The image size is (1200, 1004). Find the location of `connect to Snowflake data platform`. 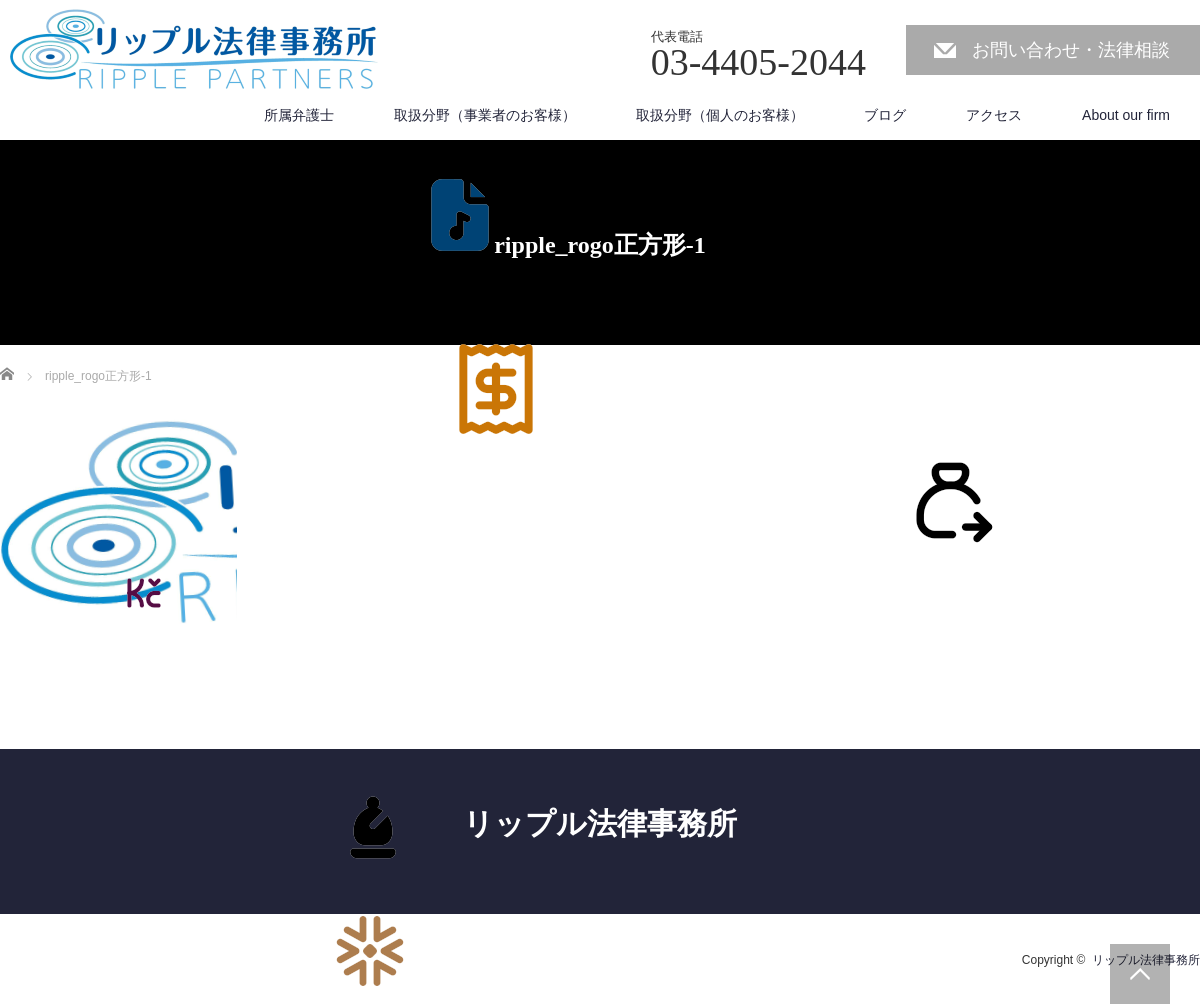

connect to Snowflake data platform is located at coordinates (370, 951).